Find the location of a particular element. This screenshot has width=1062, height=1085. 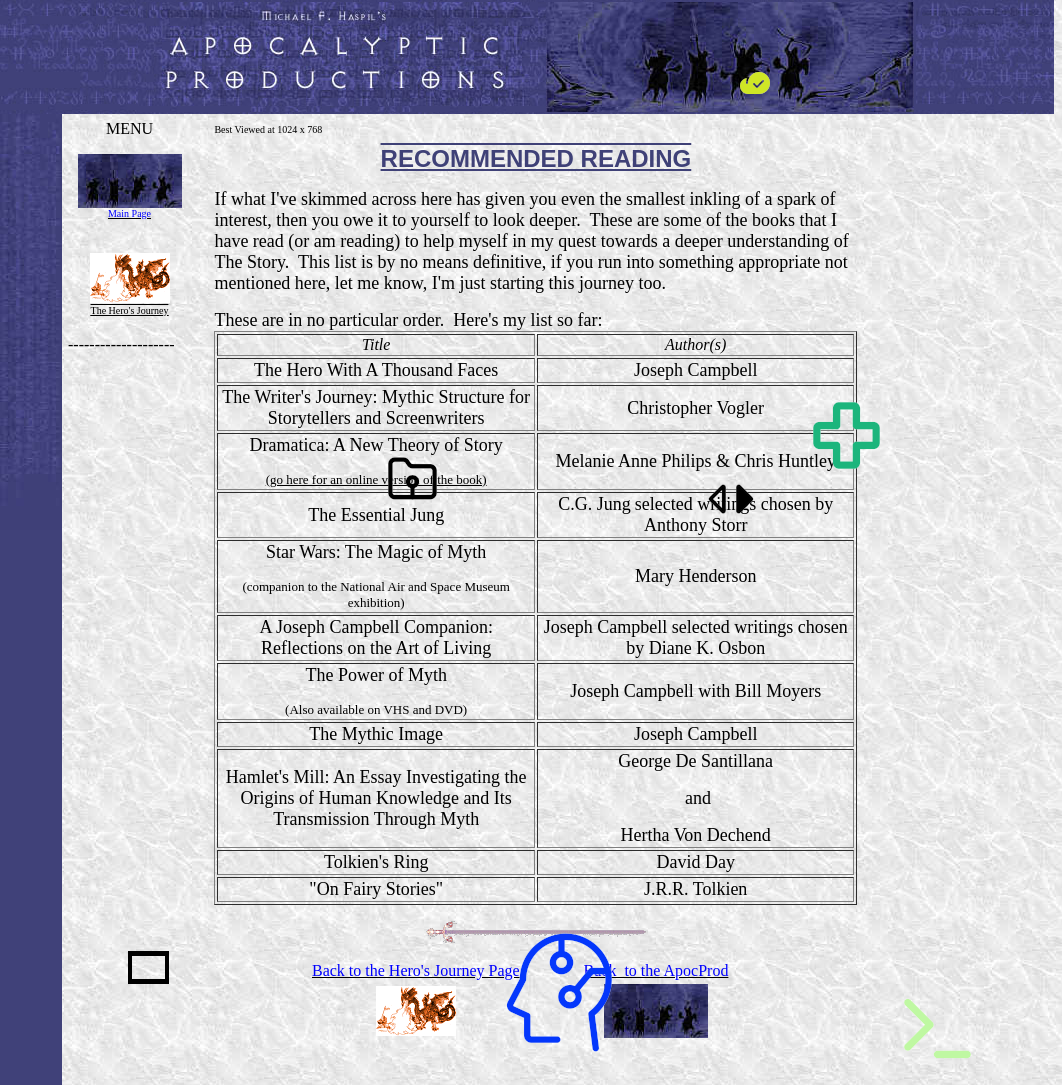

switch to the left panel or view is located at coordinates (731, 499).